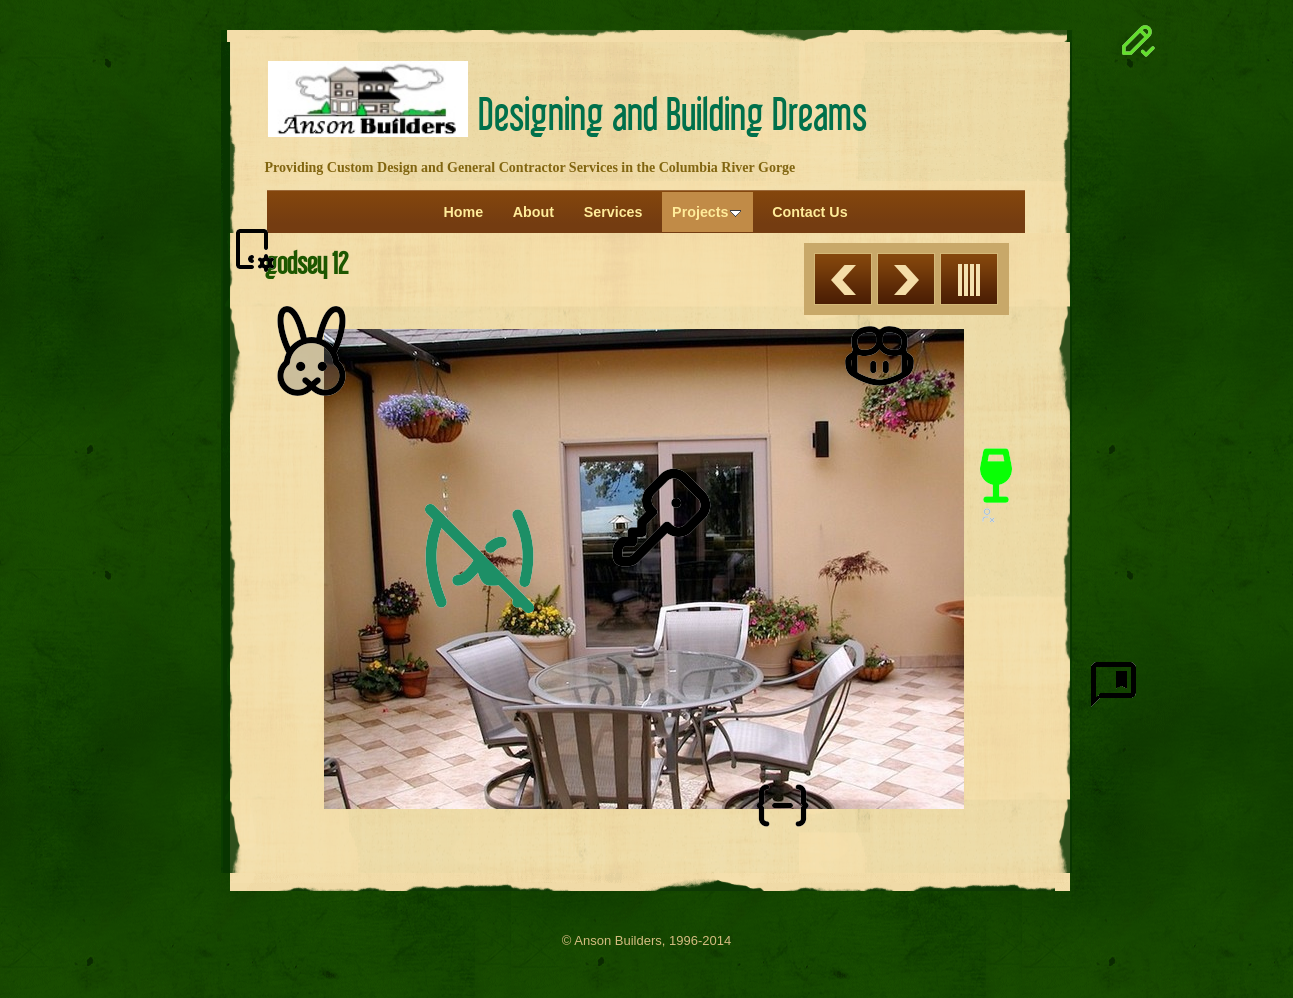 The width and height of the screenshot is (1293, 998). I want to click on remove a code block or snippet, so click(782, 805).